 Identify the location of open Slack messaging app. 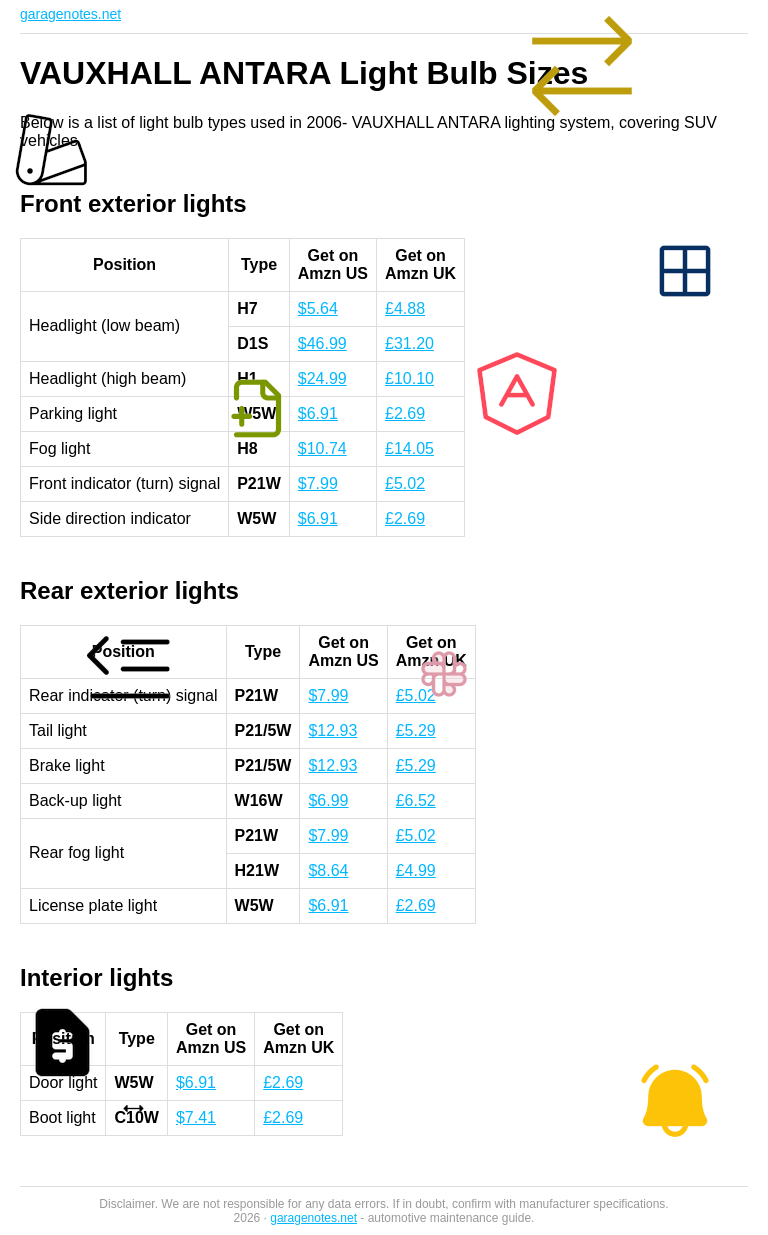
(444, 674).